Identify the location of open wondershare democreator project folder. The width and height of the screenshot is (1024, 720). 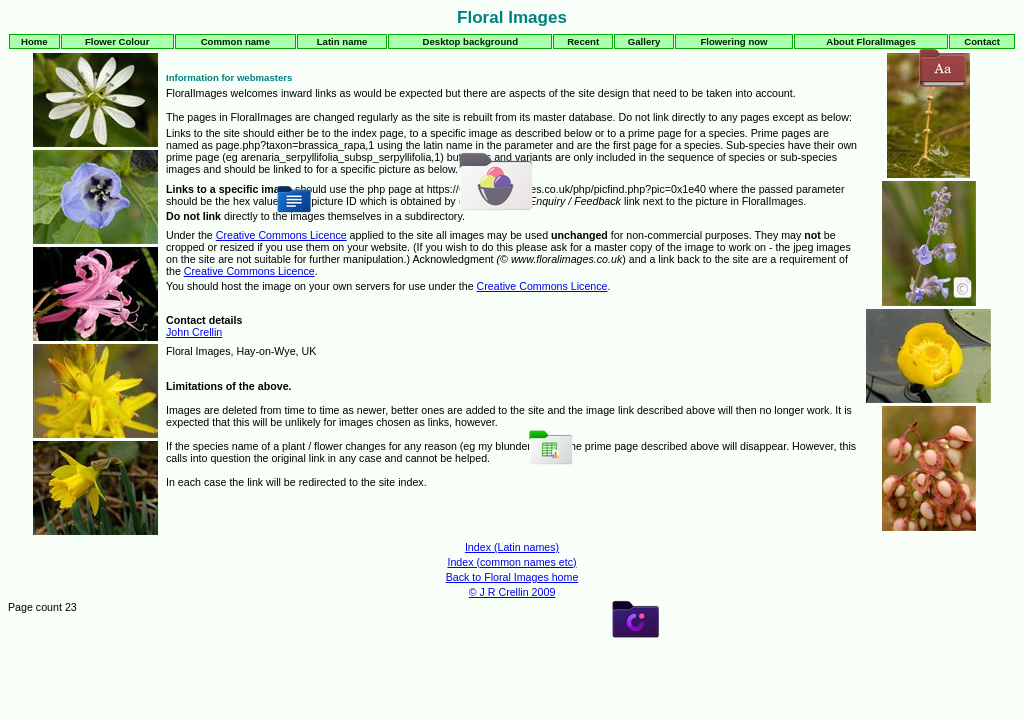
(635, 620).